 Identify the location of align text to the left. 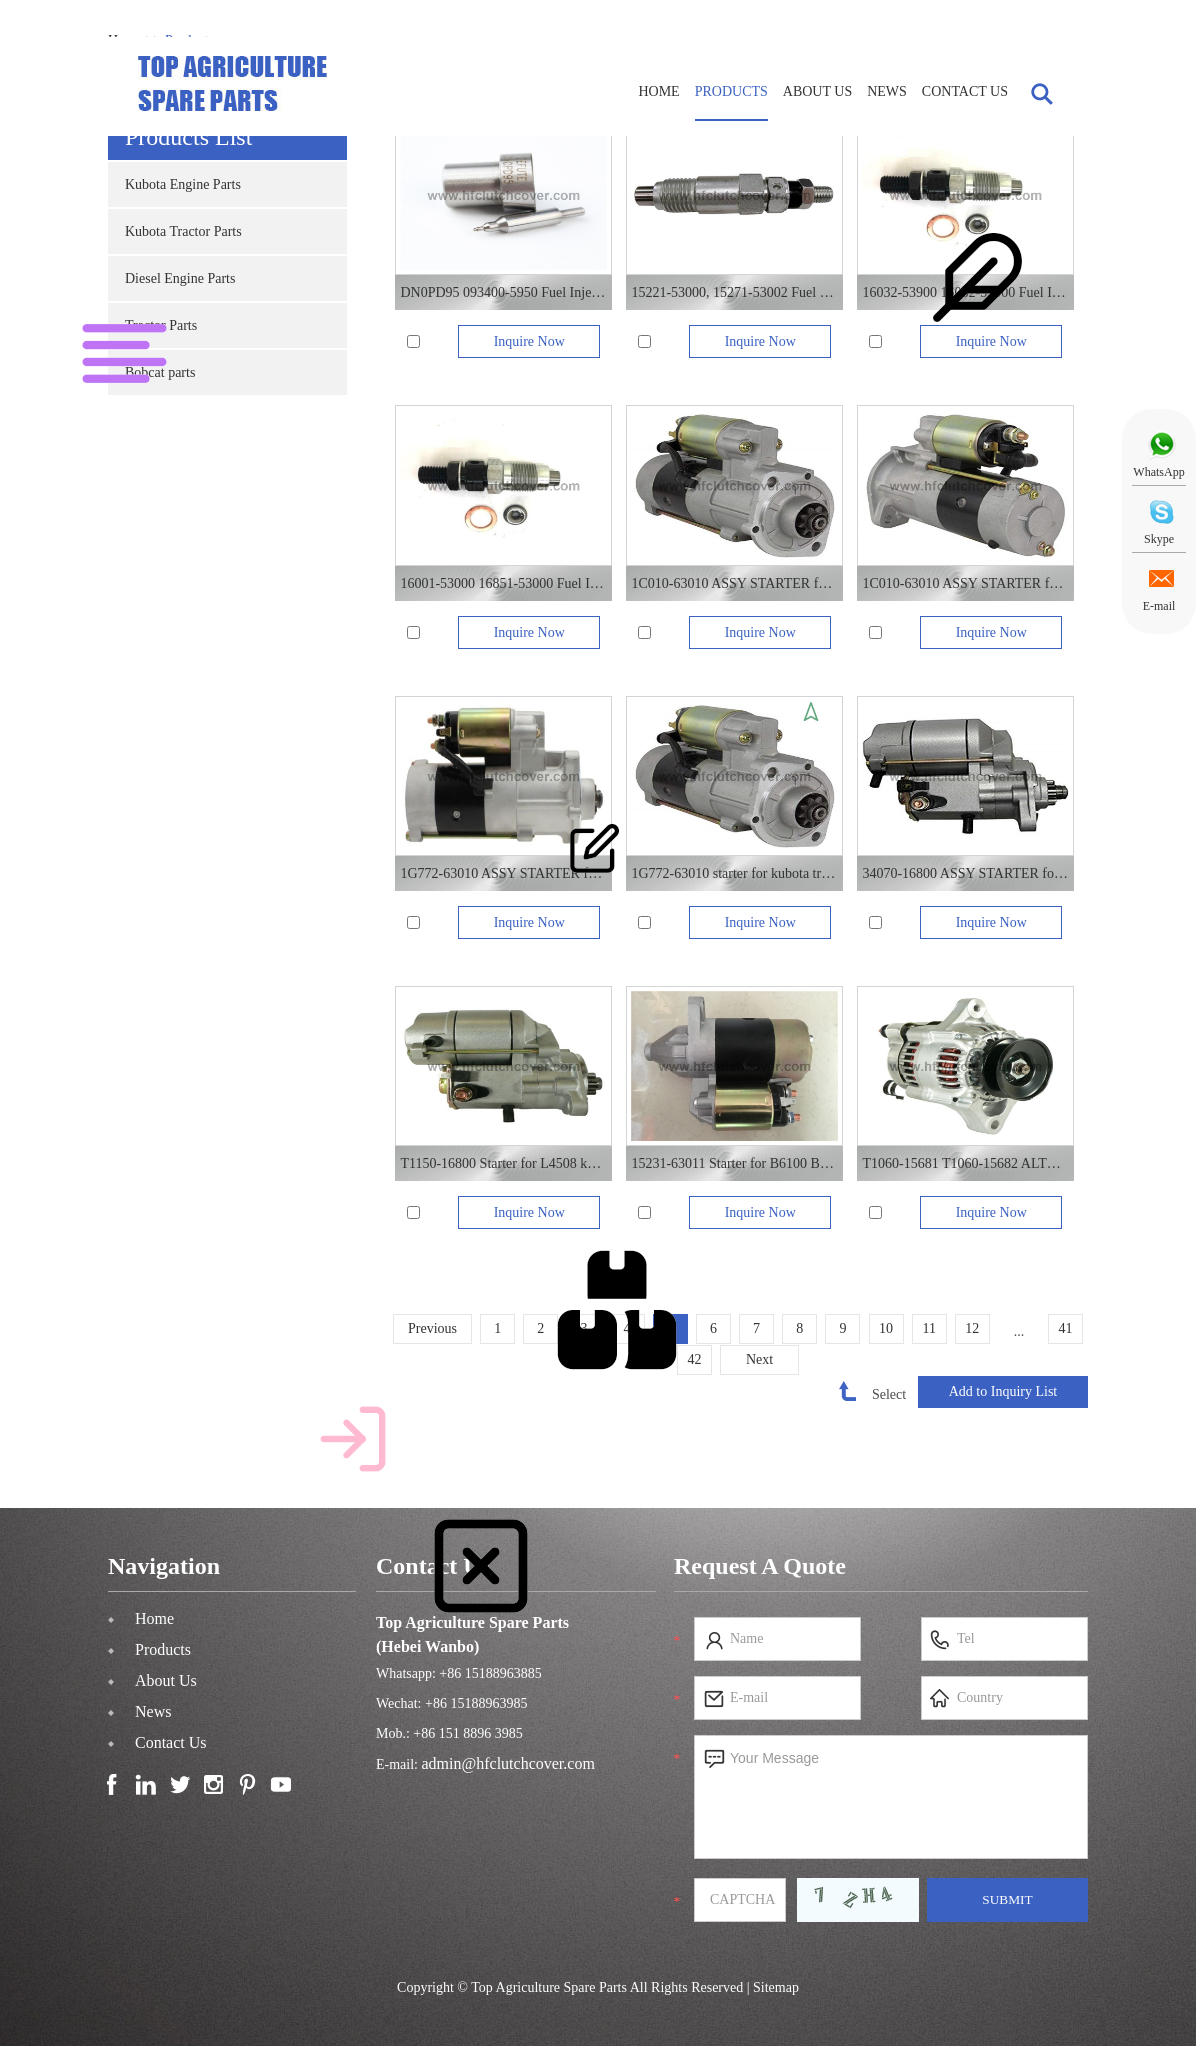
(124, 353).